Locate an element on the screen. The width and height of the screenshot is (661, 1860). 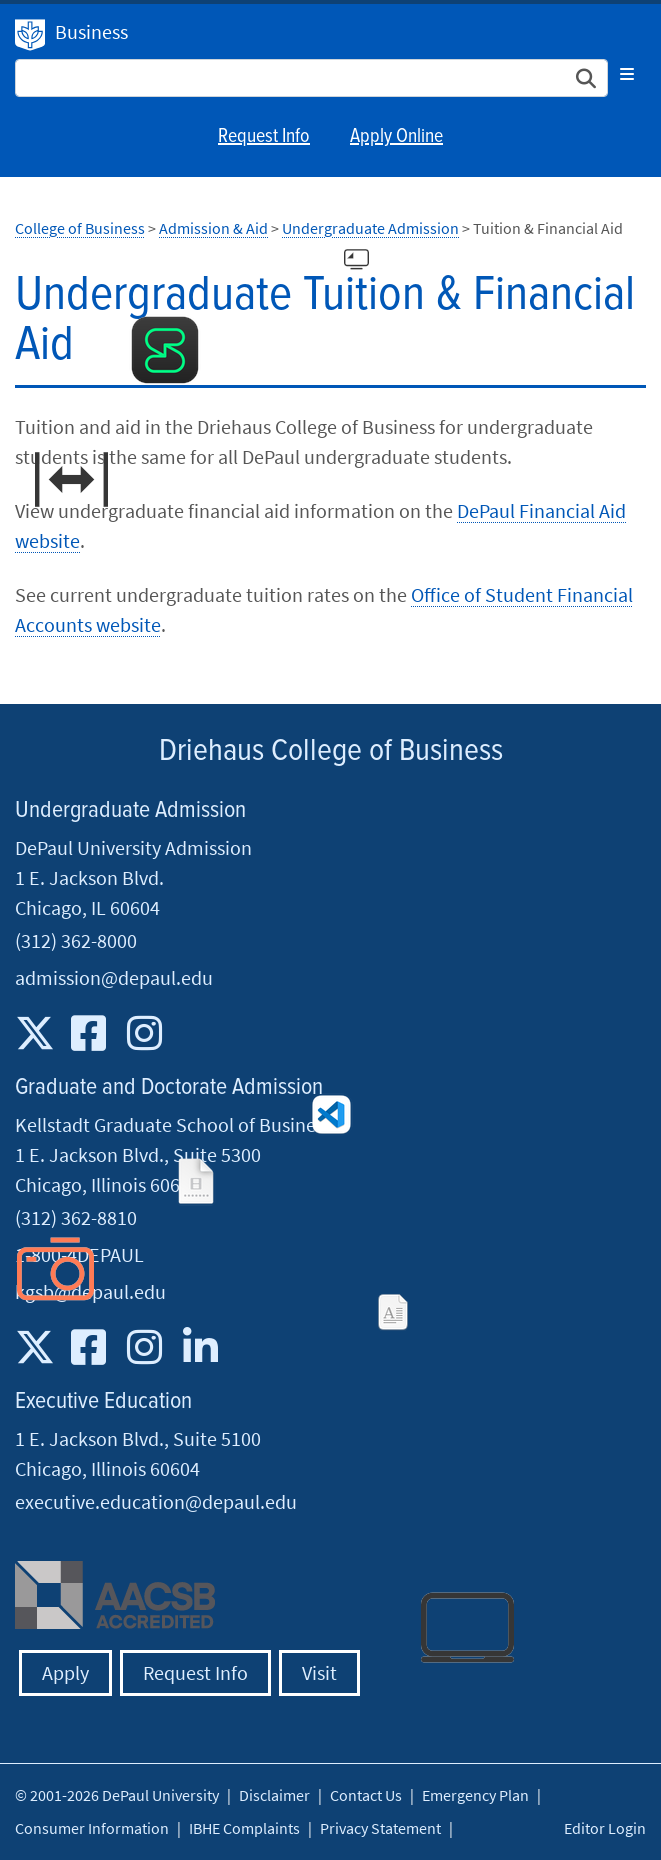
take a photo is located at coordinates (55, 1266).